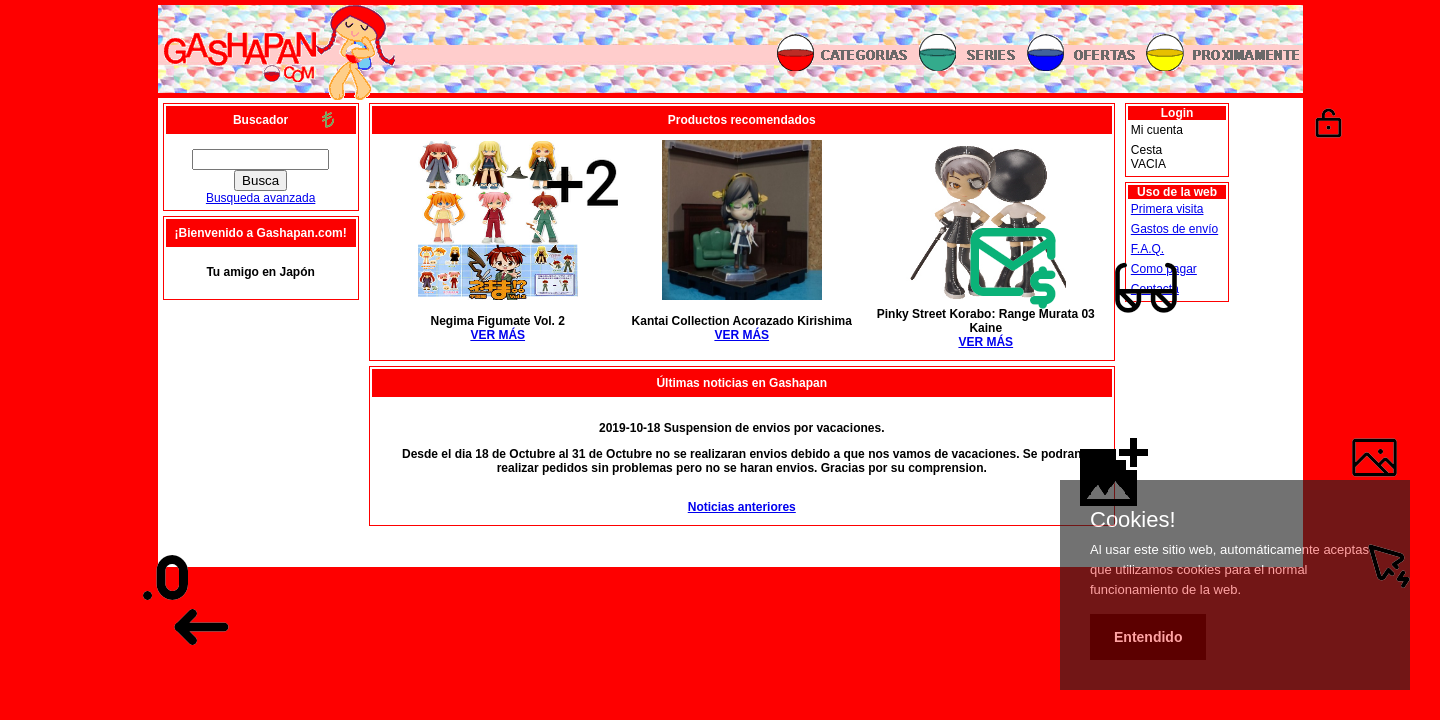  What do you see at coordinates (1112, 474) in the screenshot?
I see `add a new photo to your gallery` at bounding box center [1112, 474].